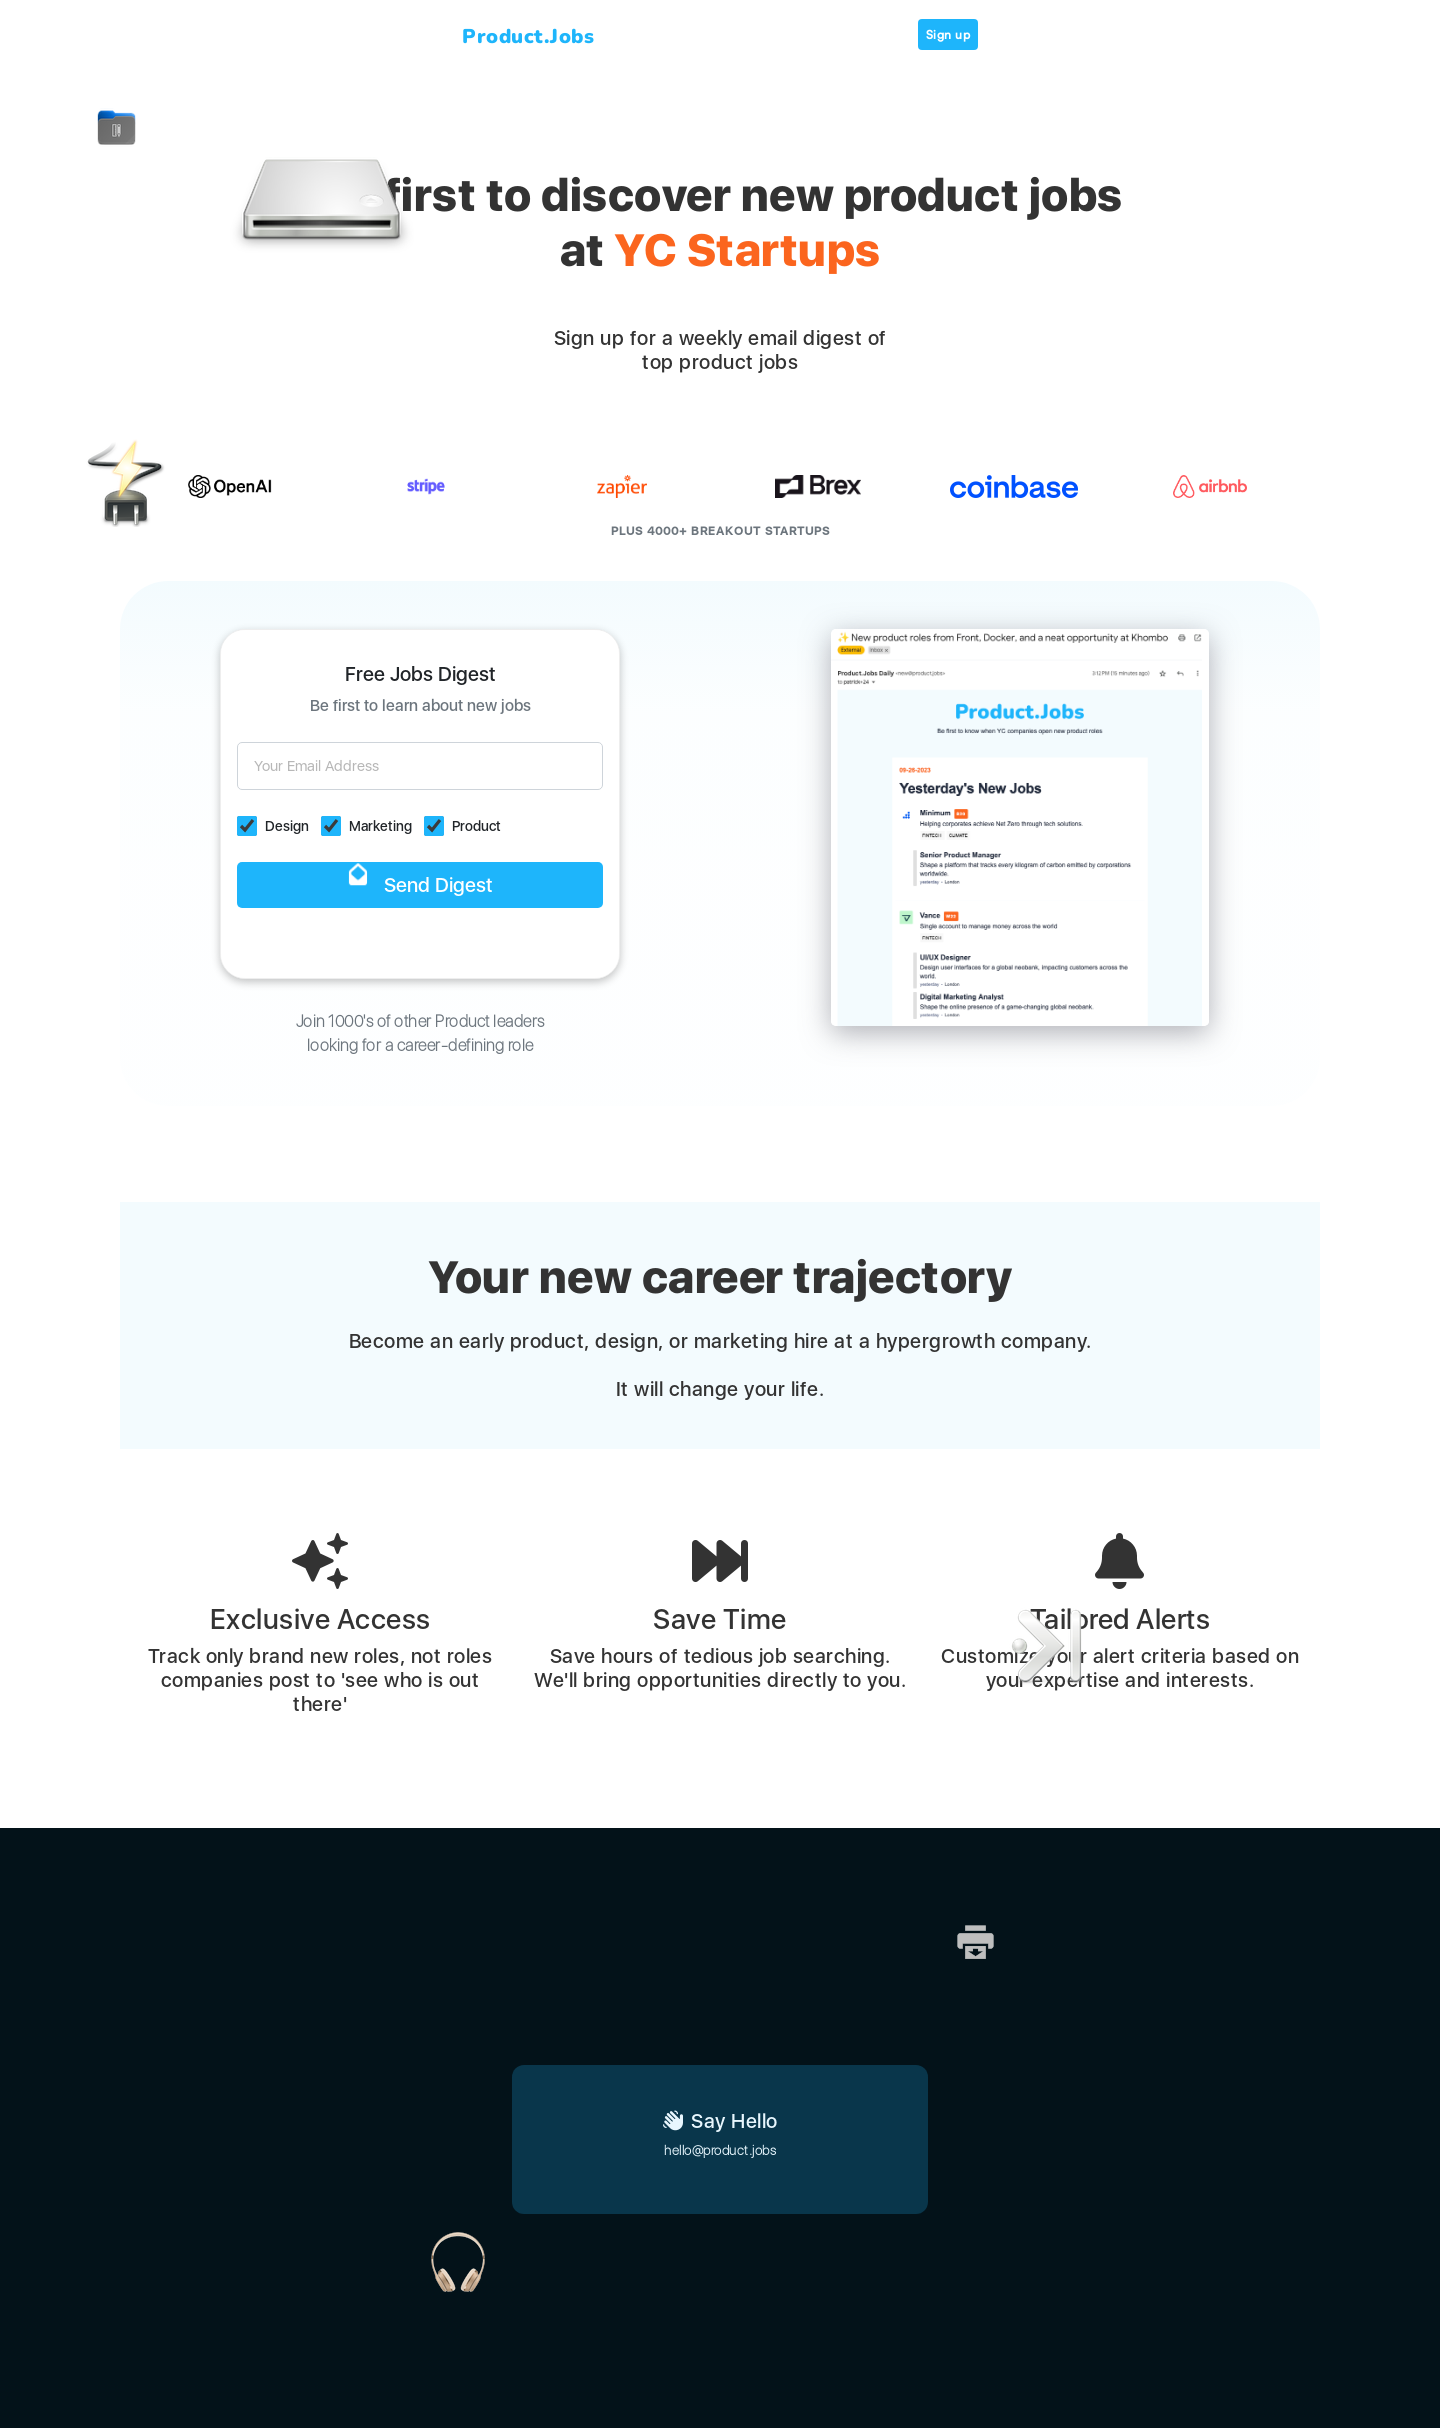 Image resolution: width=1440 pixels, height=2428 pixels. Describe the element at coordinates (458, 2262) in the screenshot. I see `connect bluetooth headphones` at that location.